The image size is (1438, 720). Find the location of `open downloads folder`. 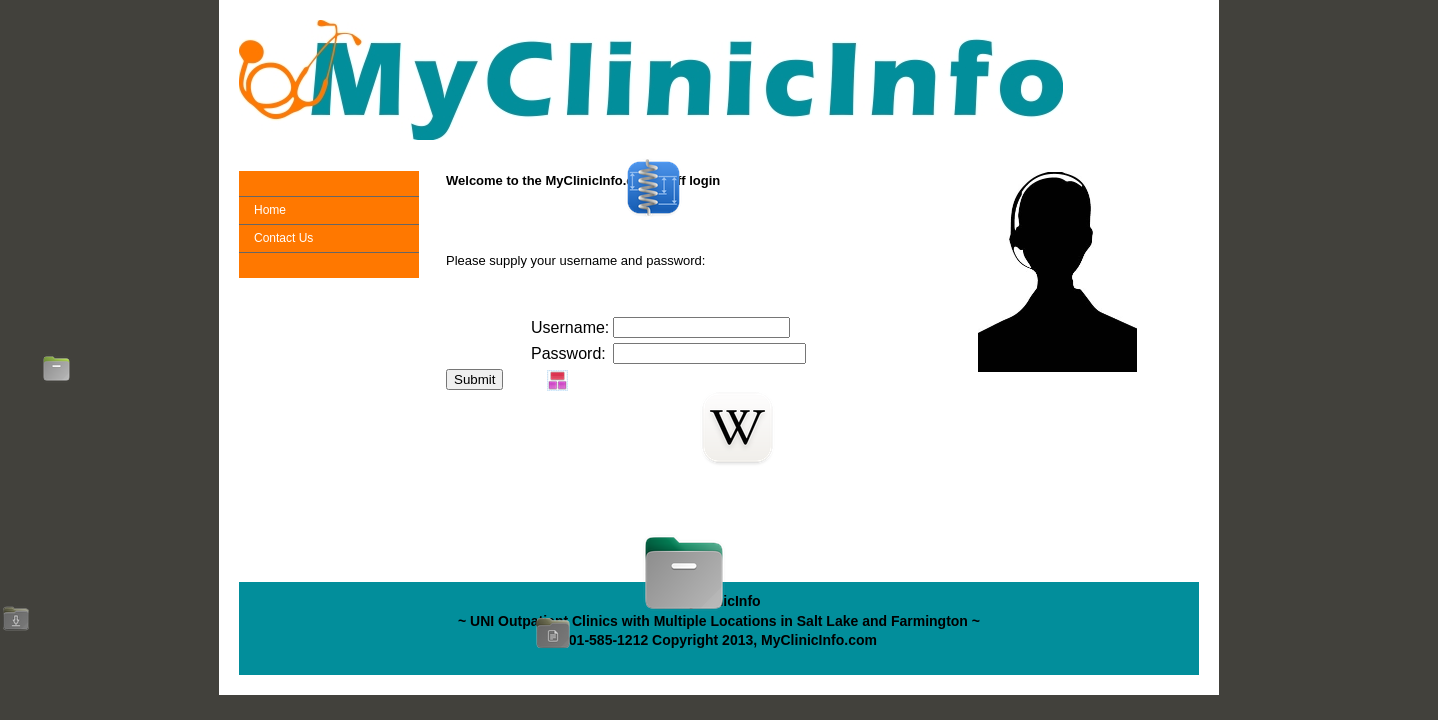

open downloads folder is located at coordinates (16, 618).